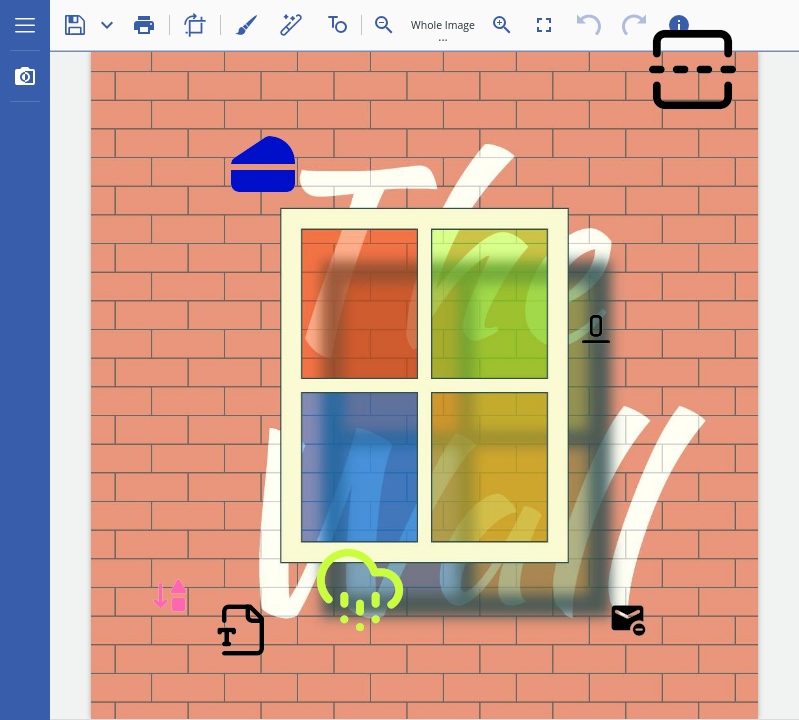  Describe the element at coordinates (692, 69) in the screenshot. I see `flip image vertically` at that location.